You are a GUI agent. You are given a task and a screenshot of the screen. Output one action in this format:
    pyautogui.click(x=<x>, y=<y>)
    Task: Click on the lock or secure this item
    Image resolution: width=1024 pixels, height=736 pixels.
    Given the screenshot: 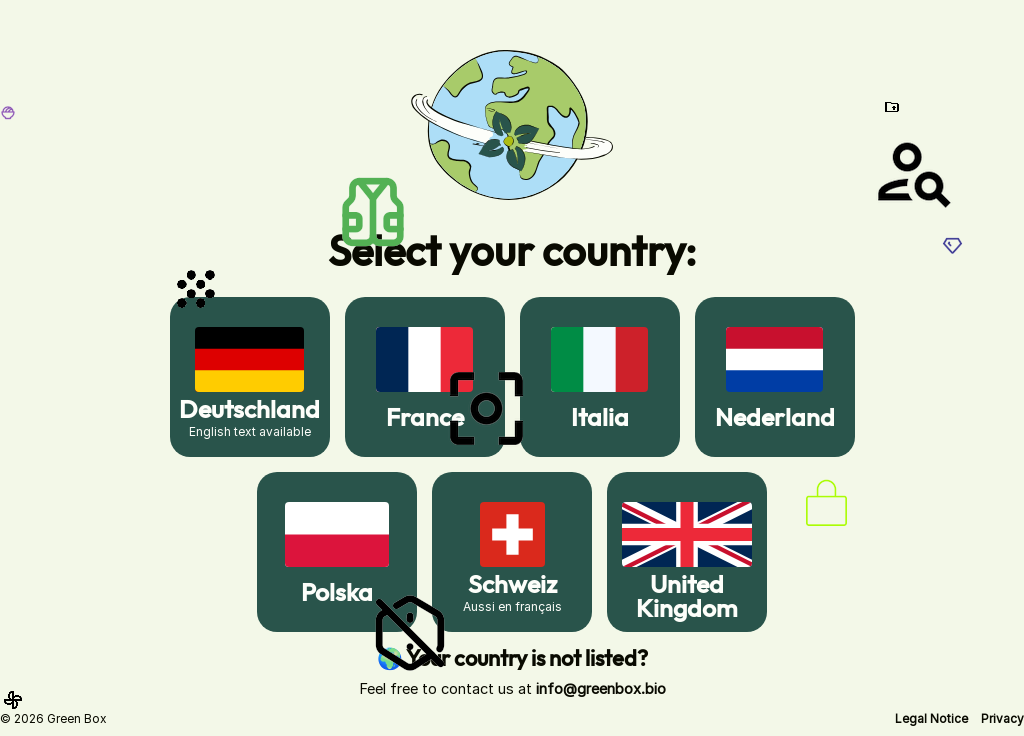 What is the action you would take?
    pyautogui.click(x=826, y=505)
    